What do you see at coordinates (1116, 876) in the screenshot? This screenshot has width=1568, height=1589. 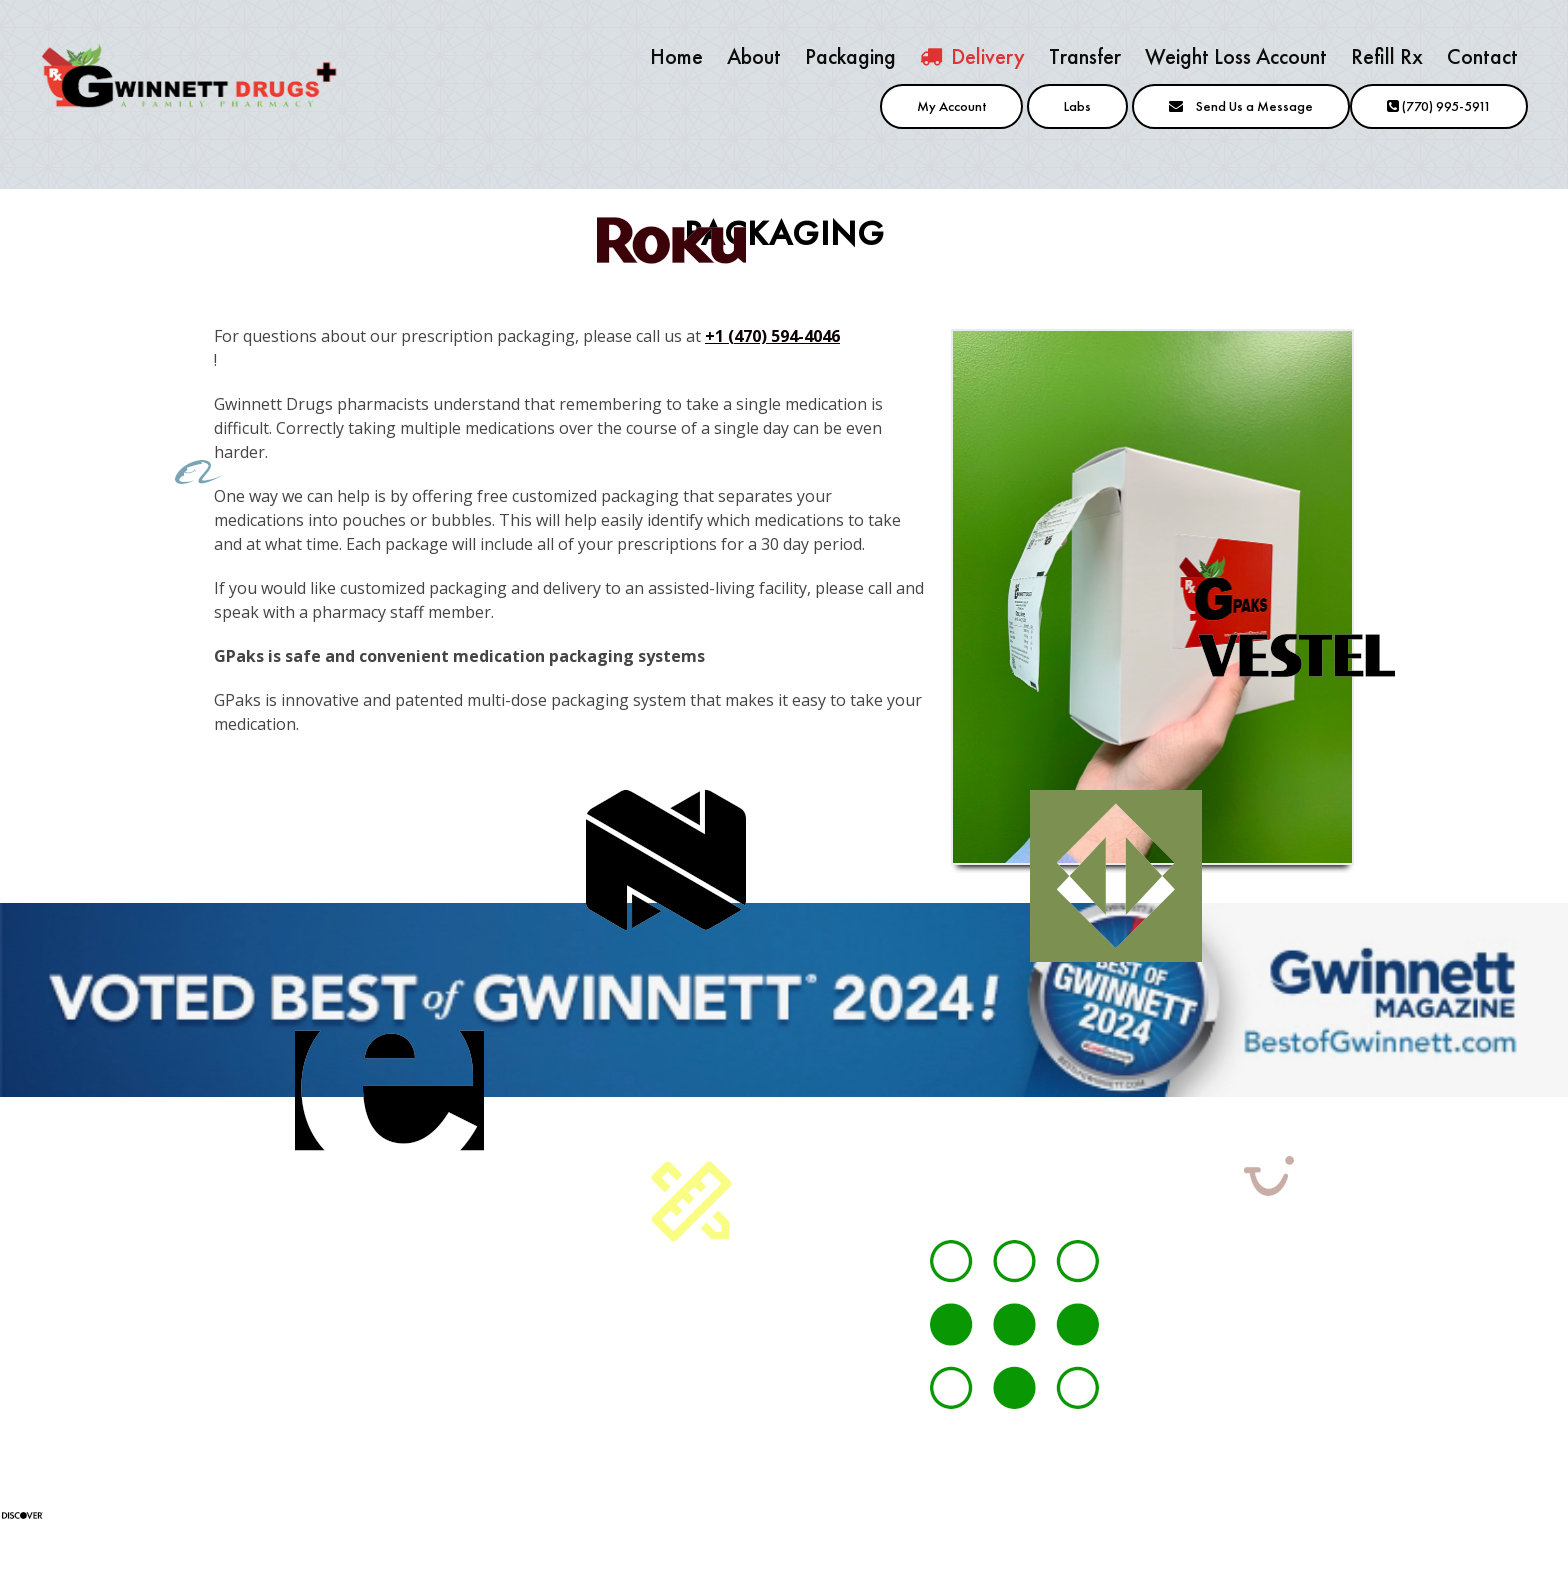 I see `são paulo metro official app or website` at bounding box center [1116, 876].